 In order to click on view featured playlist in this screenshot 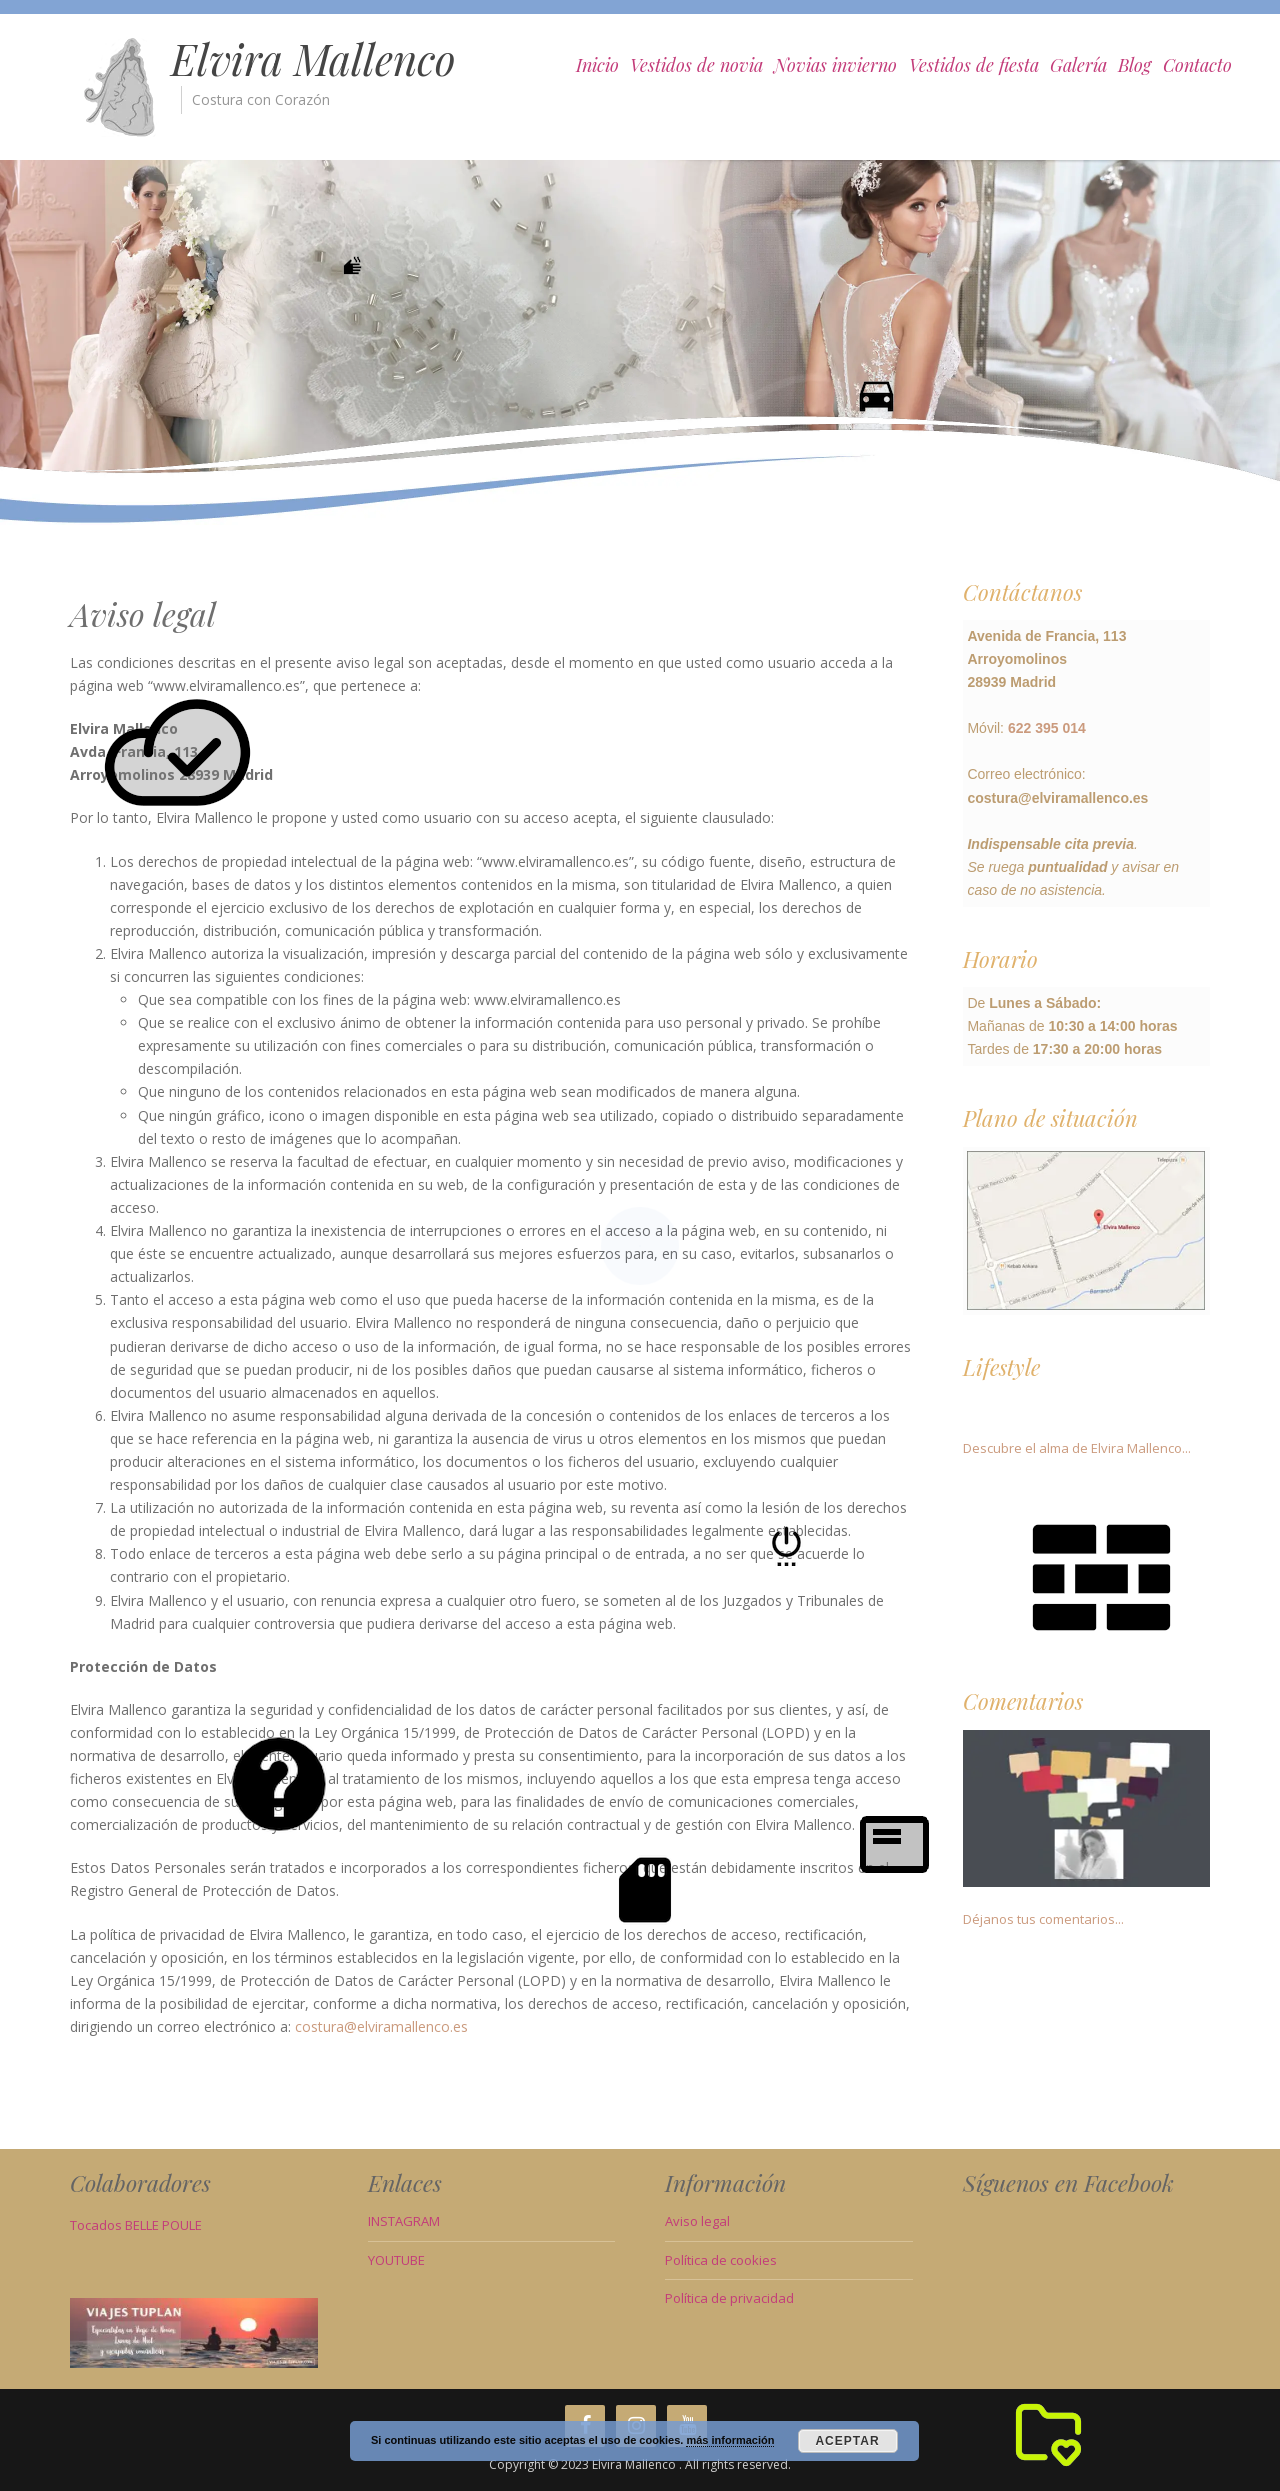, I will do `click(894, 1844)`.